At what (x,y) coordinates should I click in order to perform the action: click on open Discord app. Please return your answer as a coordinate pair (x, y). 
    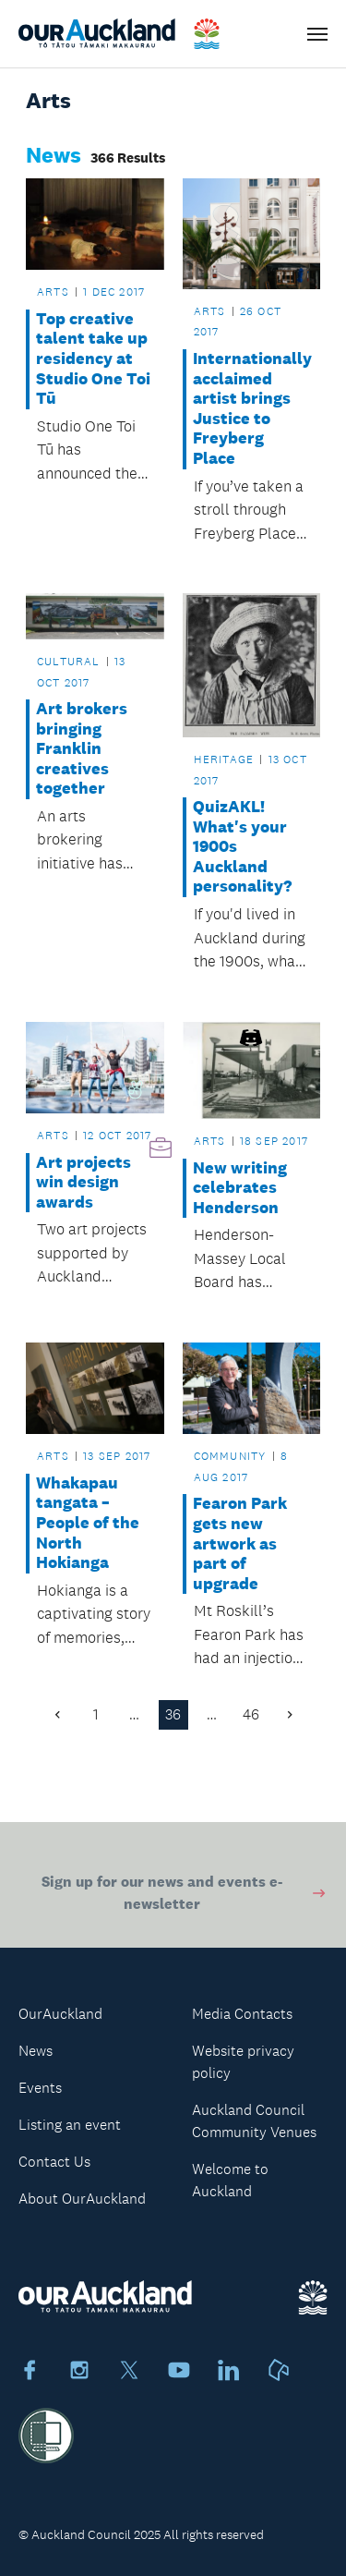
    Looking at the image, I should click on (251, 1038).